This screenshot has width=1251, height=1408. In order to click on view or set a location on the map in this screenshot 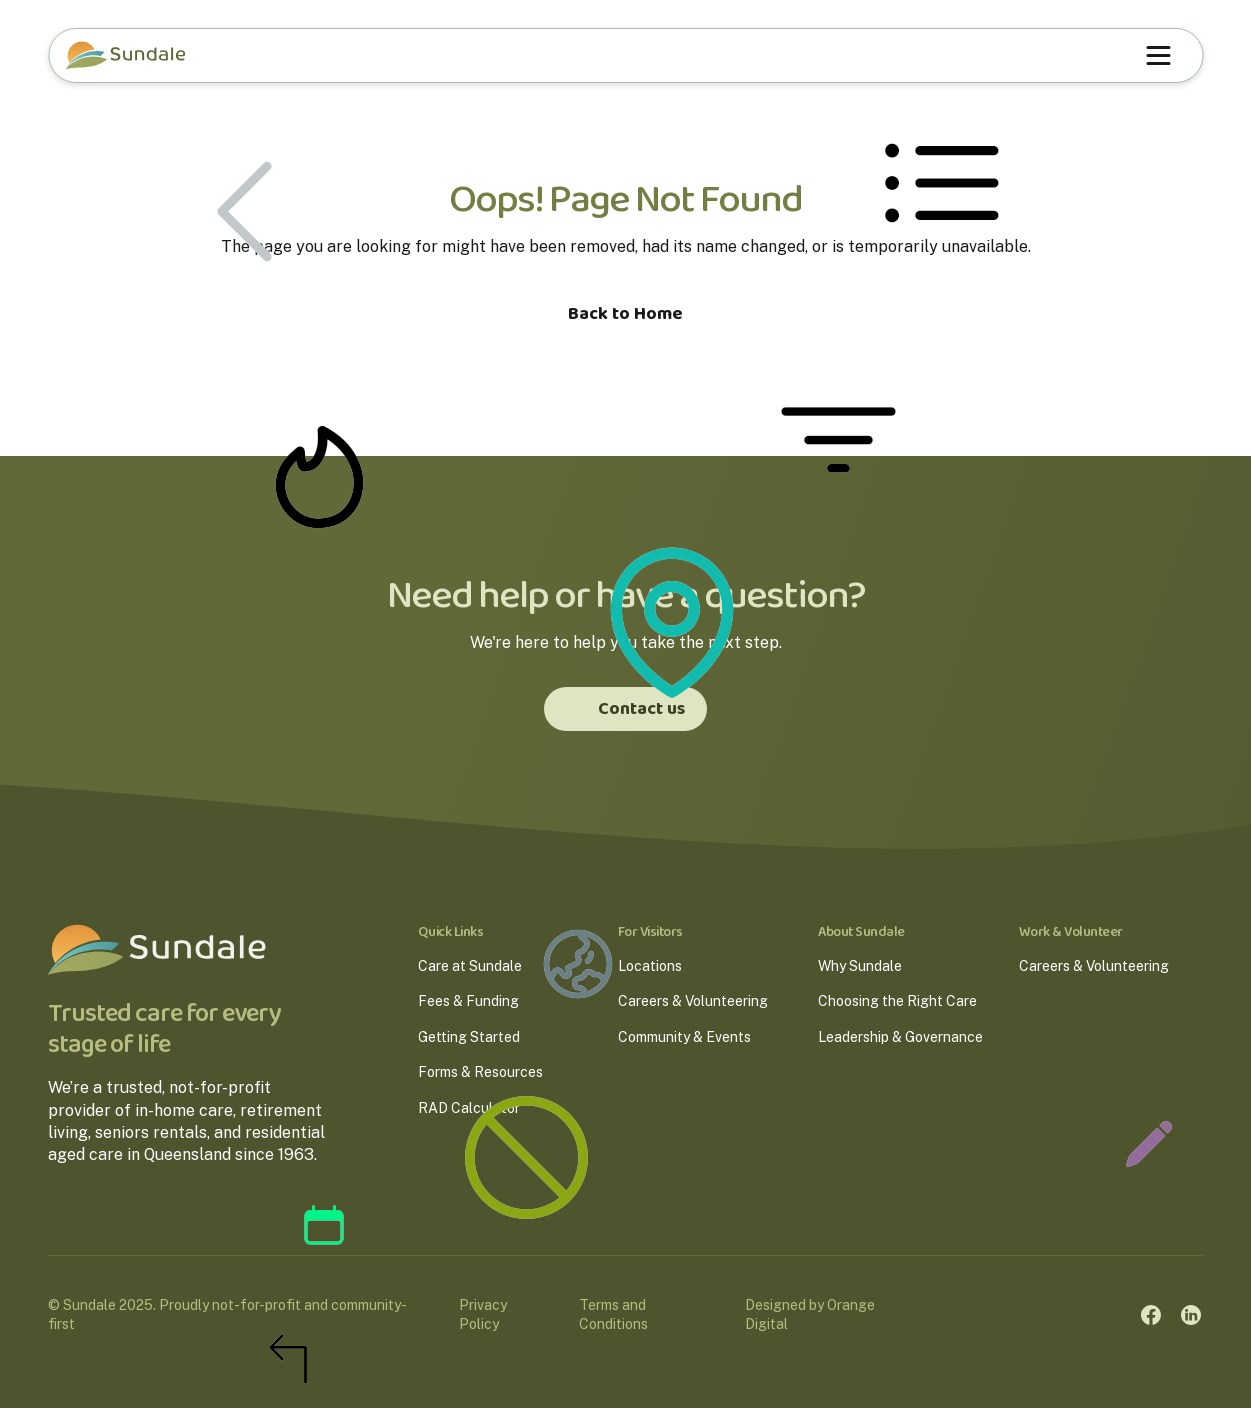, I will do `click(672, 620)`.